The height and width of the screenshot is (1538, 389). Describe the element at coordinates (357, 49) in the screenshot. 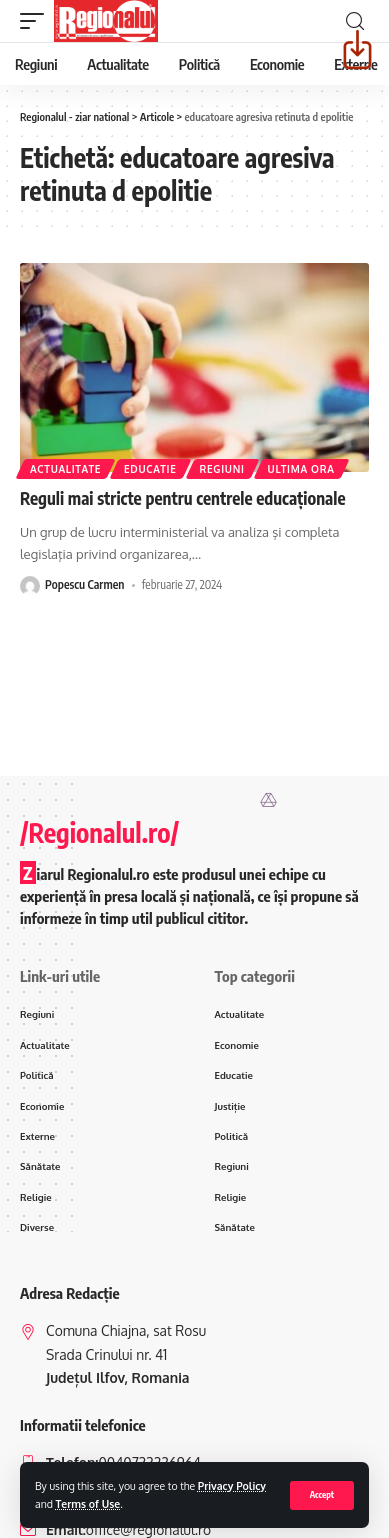

I see `download file to device` at that location.